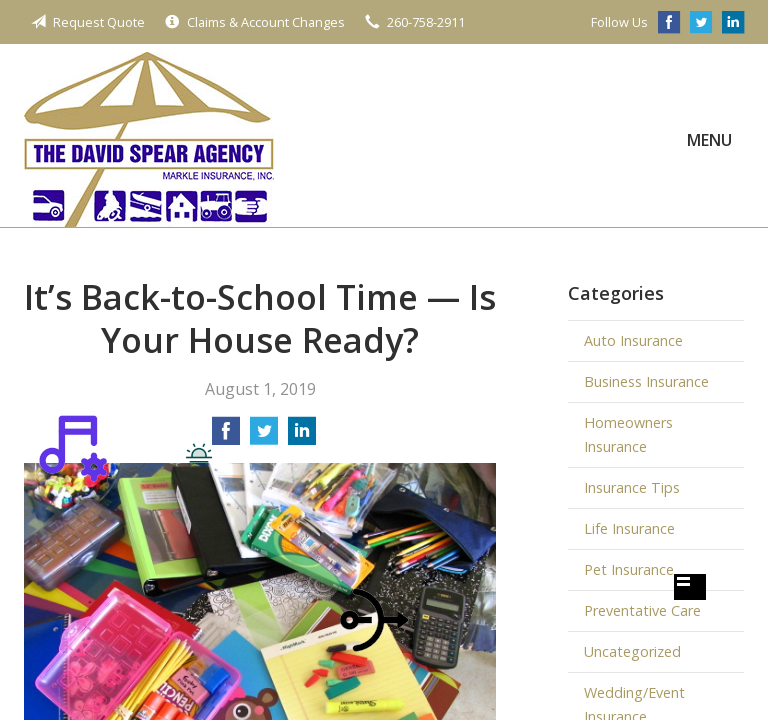  What do you see at coordinates (199, 454) in the screenshot?
I see `toggle sunrise or sunset theme` at bounding box center [199, 454].